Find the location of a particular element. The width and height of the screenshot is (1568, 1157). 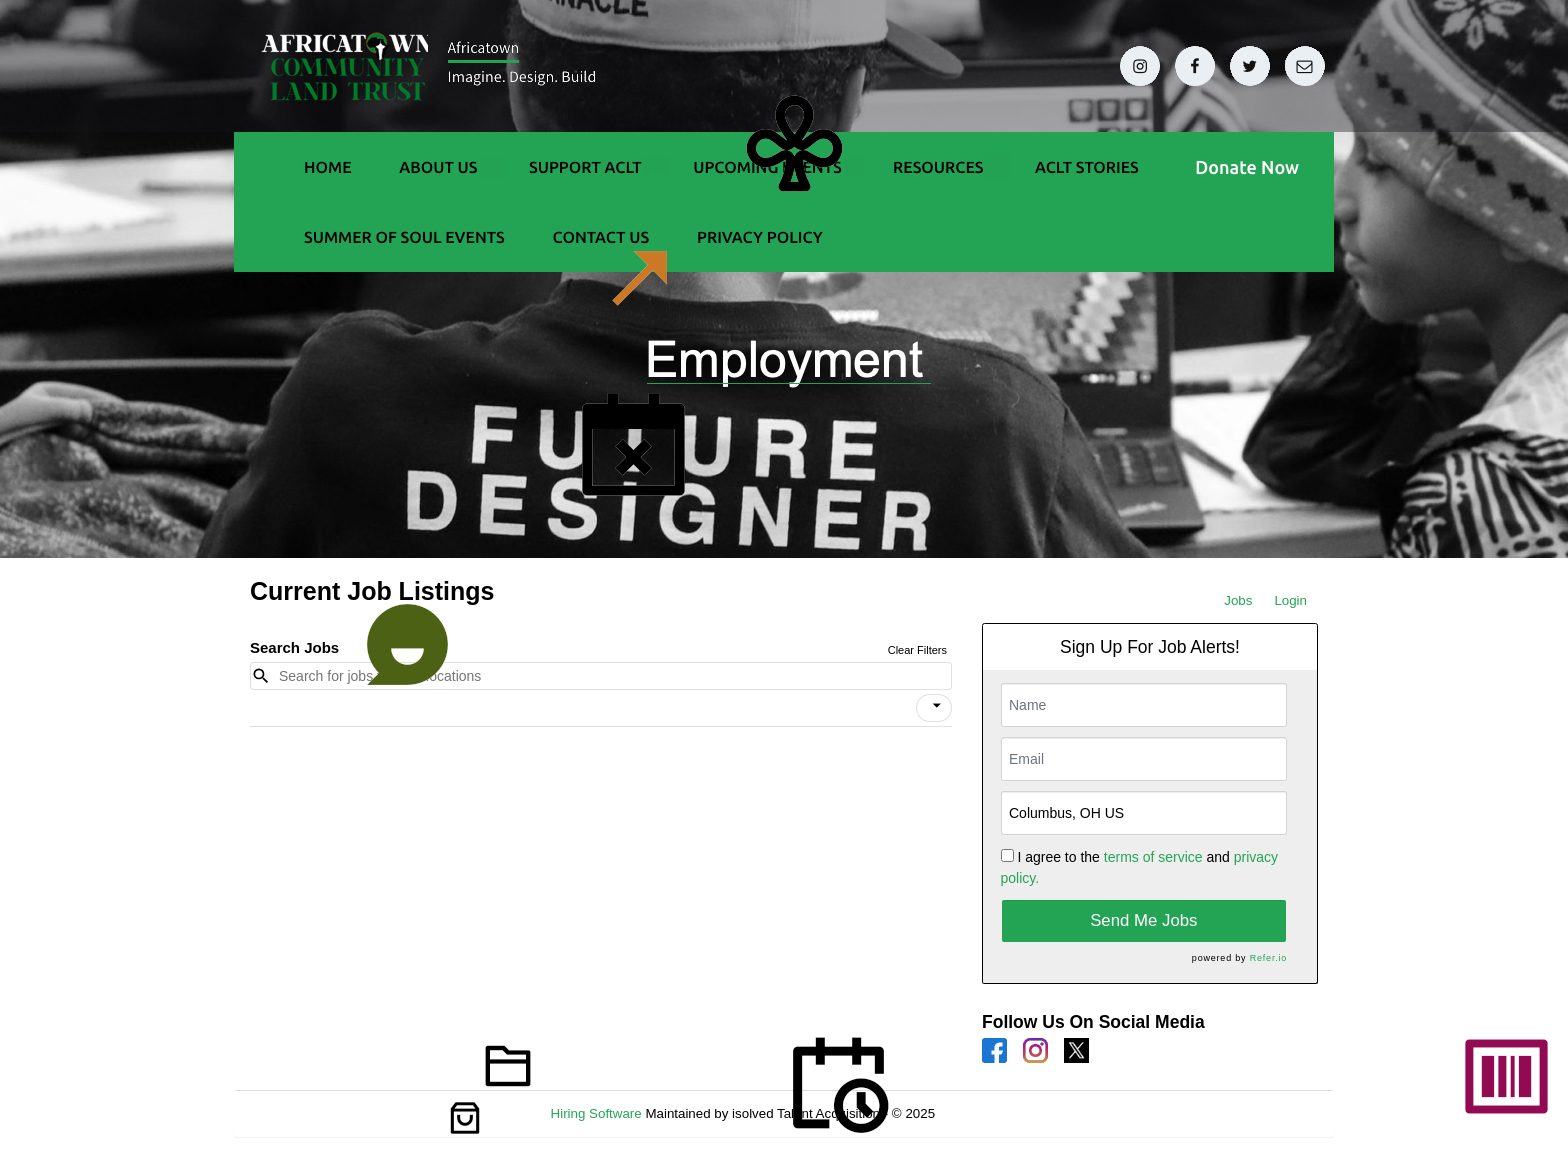

represents the clubs suit in a card or poker game is located at coordinates (794, 143).